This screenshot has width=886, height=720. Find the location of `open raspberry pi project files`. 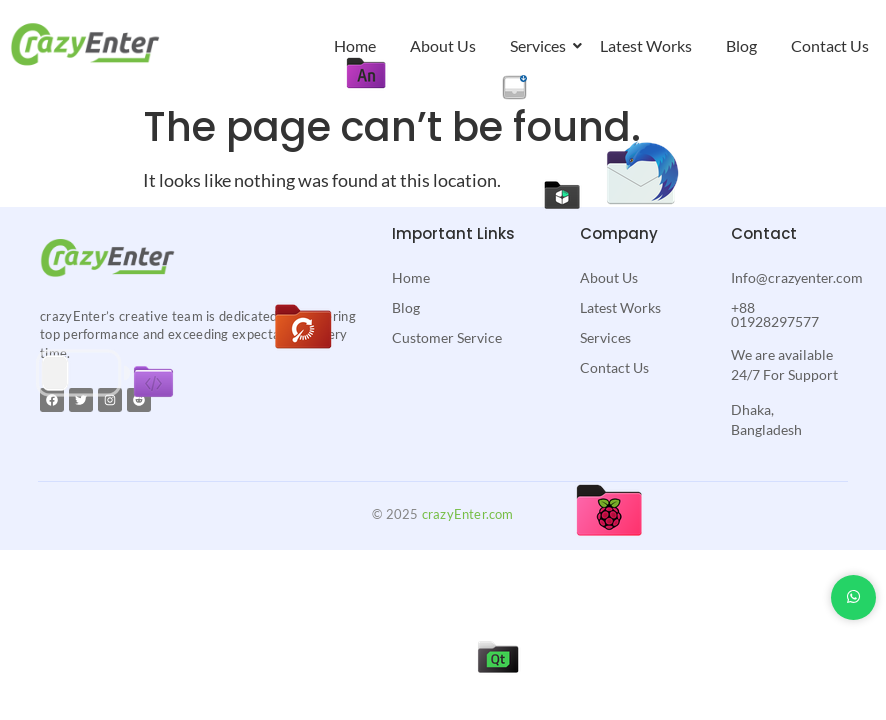

open raspberry pi project files is located at coordinates (609, 512).